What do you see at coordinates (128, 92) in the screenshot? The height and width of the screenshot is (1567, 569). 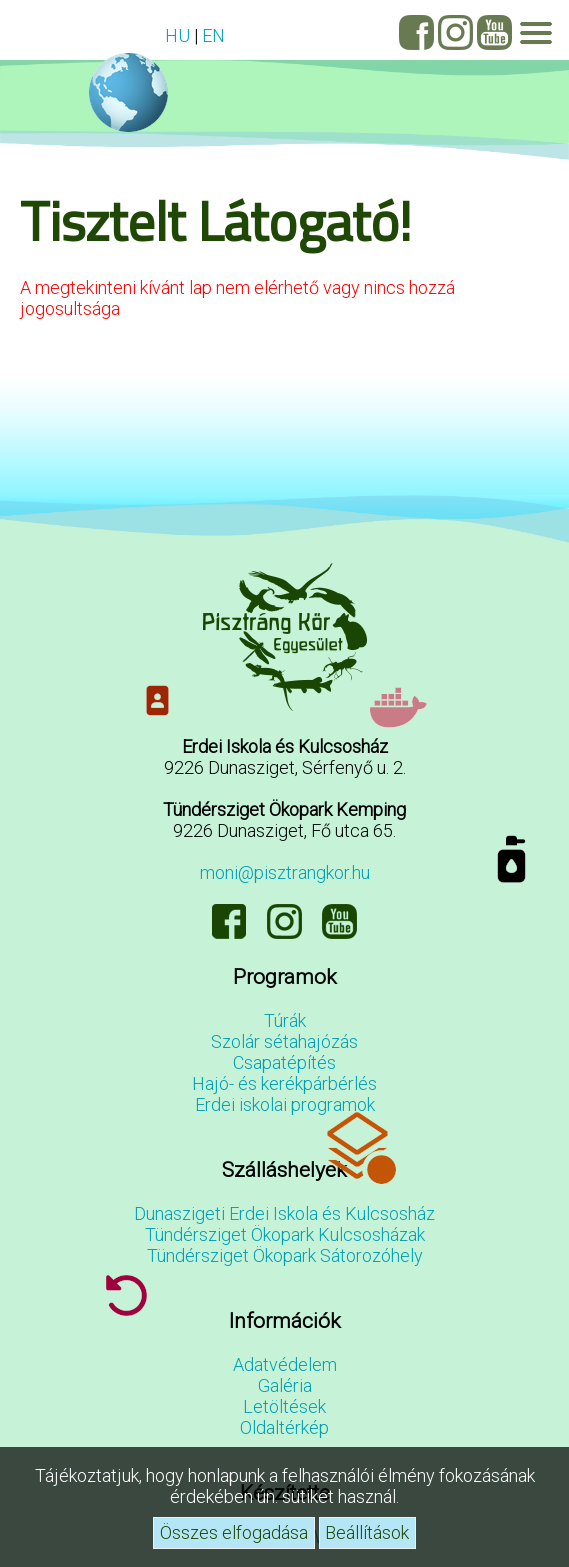 I see `access global or international settings` at bounding box center [128, 92].